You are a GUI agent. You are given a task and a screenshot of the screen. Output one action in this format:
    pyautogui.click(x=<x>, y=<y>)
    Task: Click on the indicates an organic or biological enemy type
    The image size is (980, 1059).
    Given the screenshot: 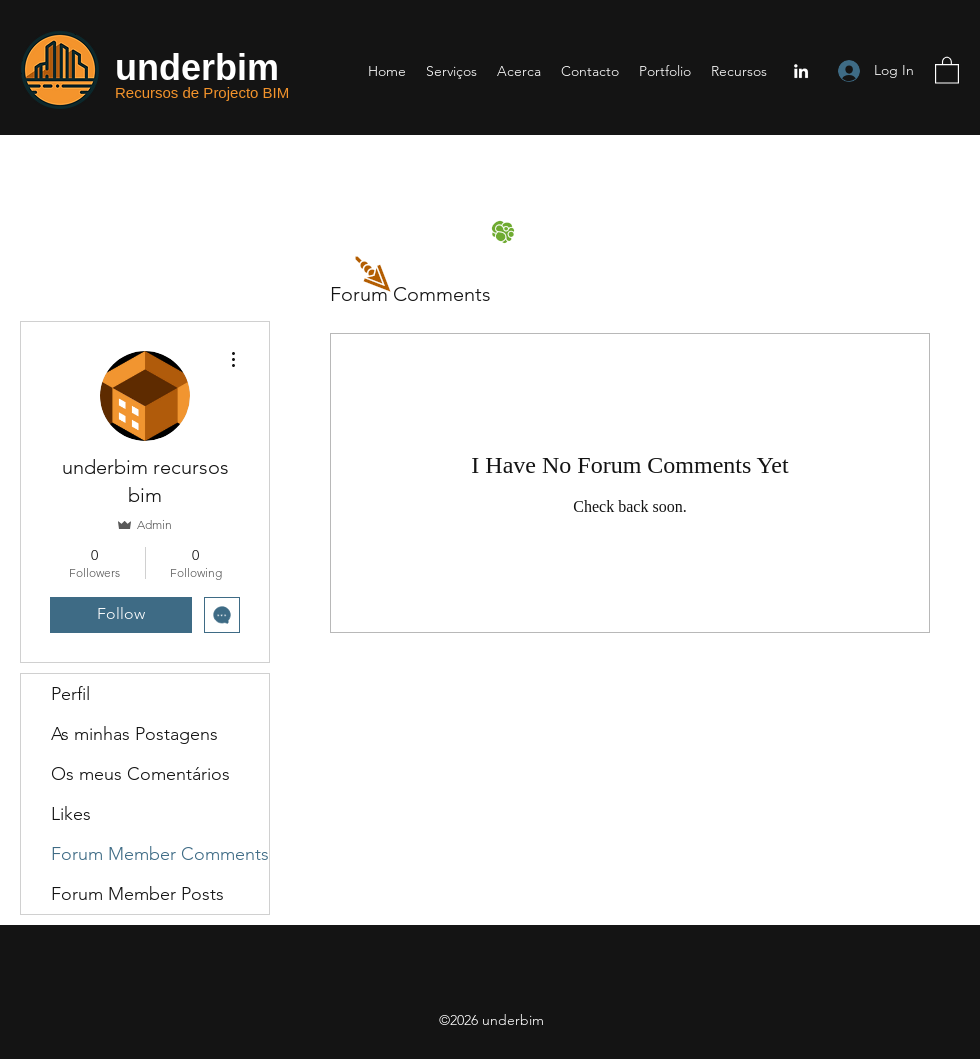 What is the action you would take?
    pyautogui.click(x=503, y=232)
    